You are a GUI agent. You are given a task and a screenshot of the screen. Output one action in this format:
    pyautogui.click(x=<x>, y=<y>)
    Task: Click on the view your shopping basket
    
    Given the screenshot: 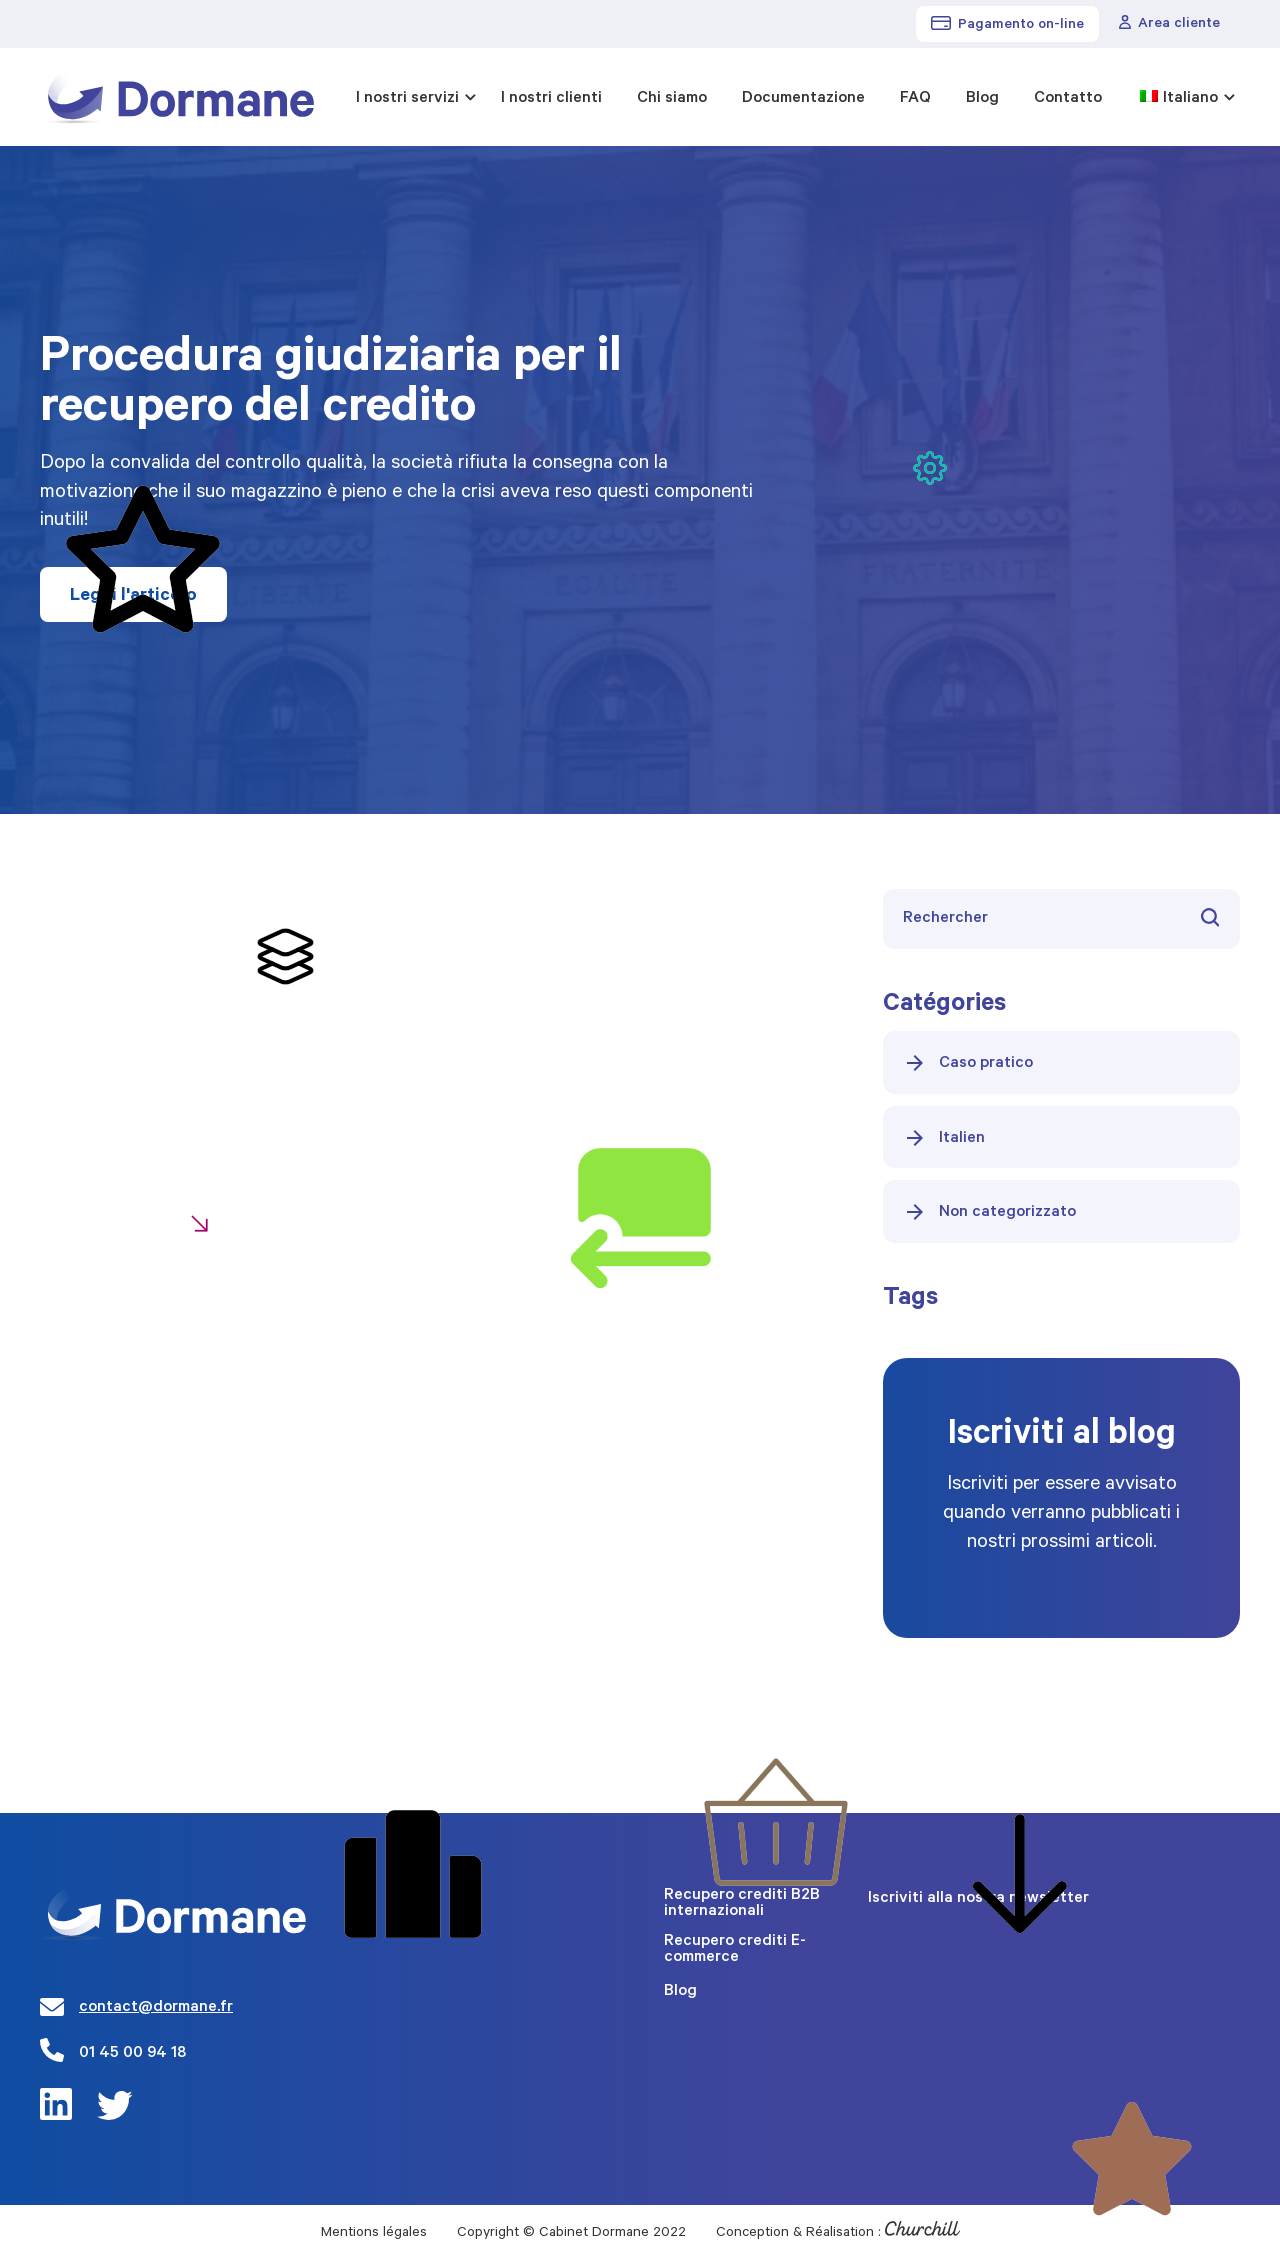 What is the action you would take?
    pyautogui.click(x=776, y=1830)
    